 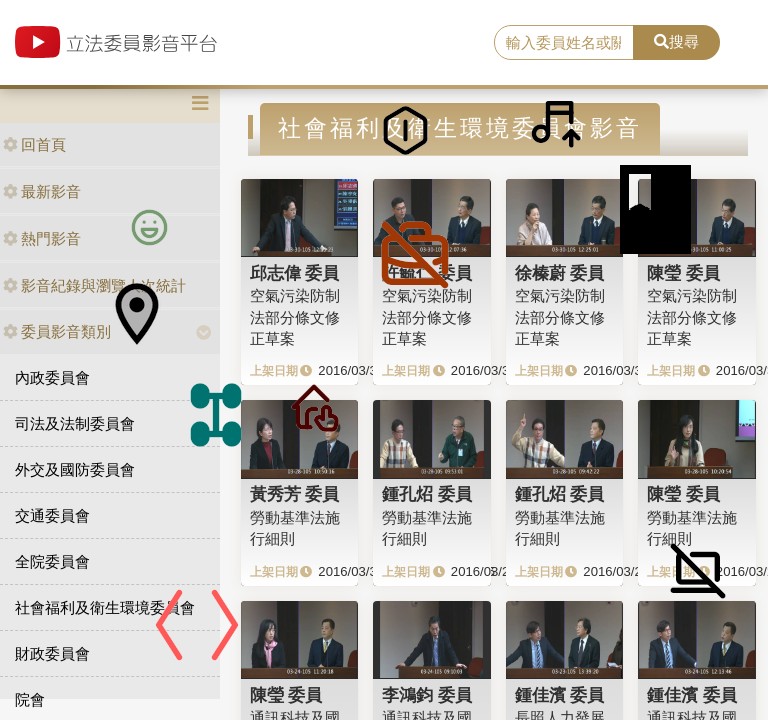 I want to click on access home care or support services, so click(x=314, y=407).